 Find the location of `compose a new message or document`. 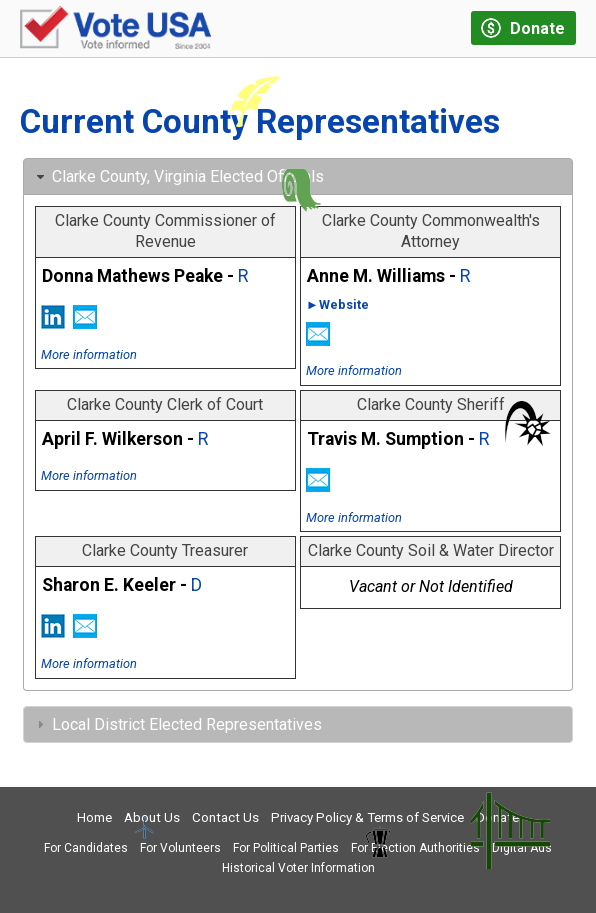

compose a new message or document is located at coordinates (256, 101).